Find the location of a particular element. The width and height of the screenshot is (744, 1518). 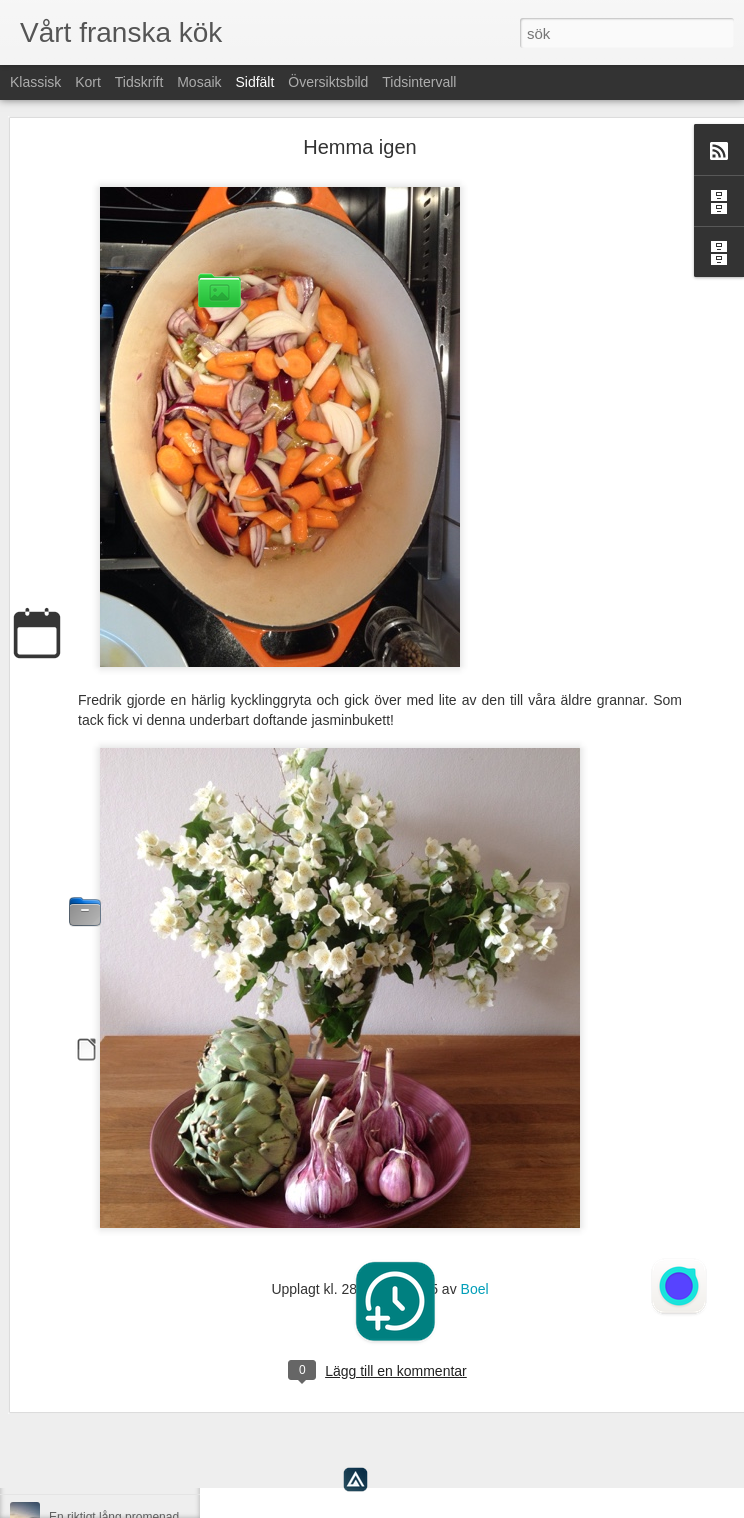

add a new timer or time entry is located at coordinates (395, 1301).